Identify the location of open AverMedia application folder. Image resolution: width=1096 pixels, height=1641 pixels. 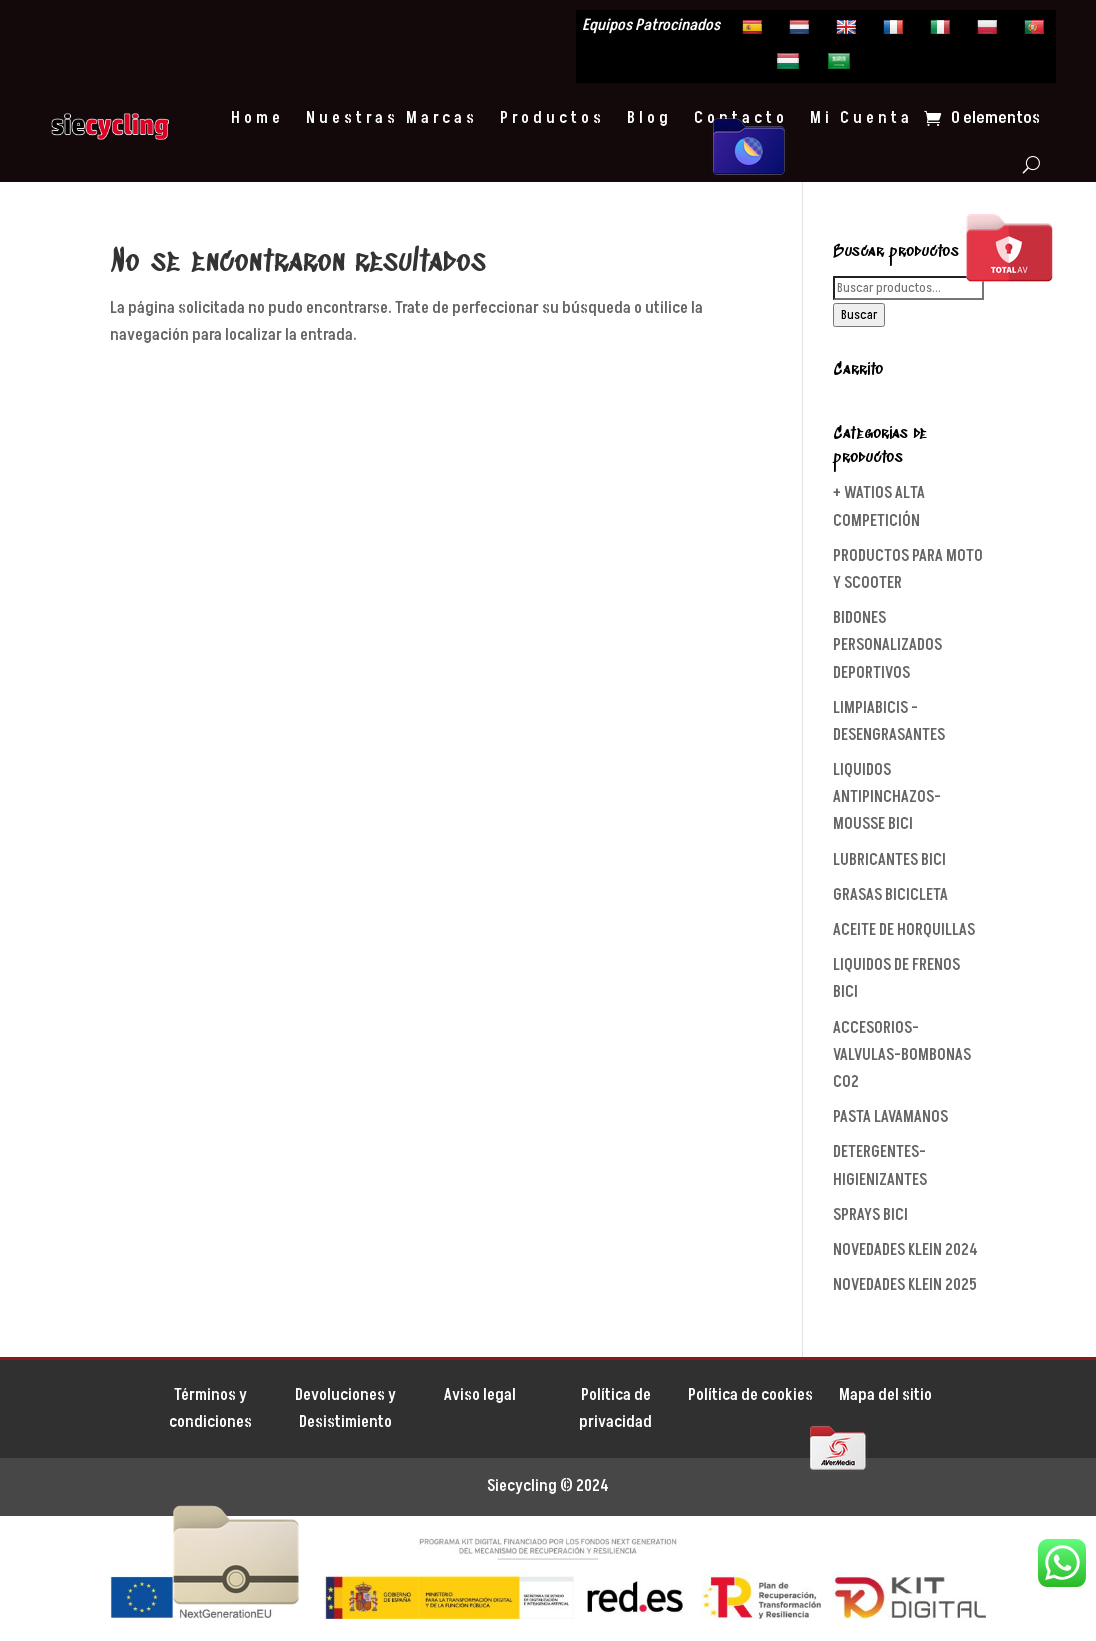
(837, 1449).